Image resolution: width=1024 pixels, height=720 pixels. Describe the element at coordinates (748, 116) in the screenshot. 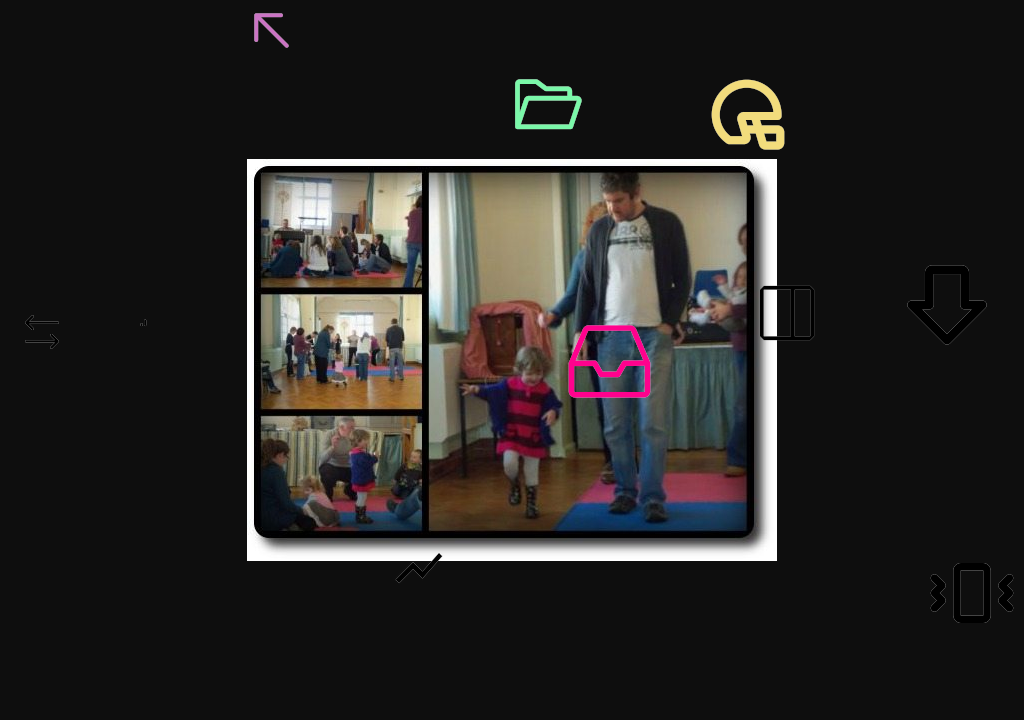

I see `access football or sports content` at that location.